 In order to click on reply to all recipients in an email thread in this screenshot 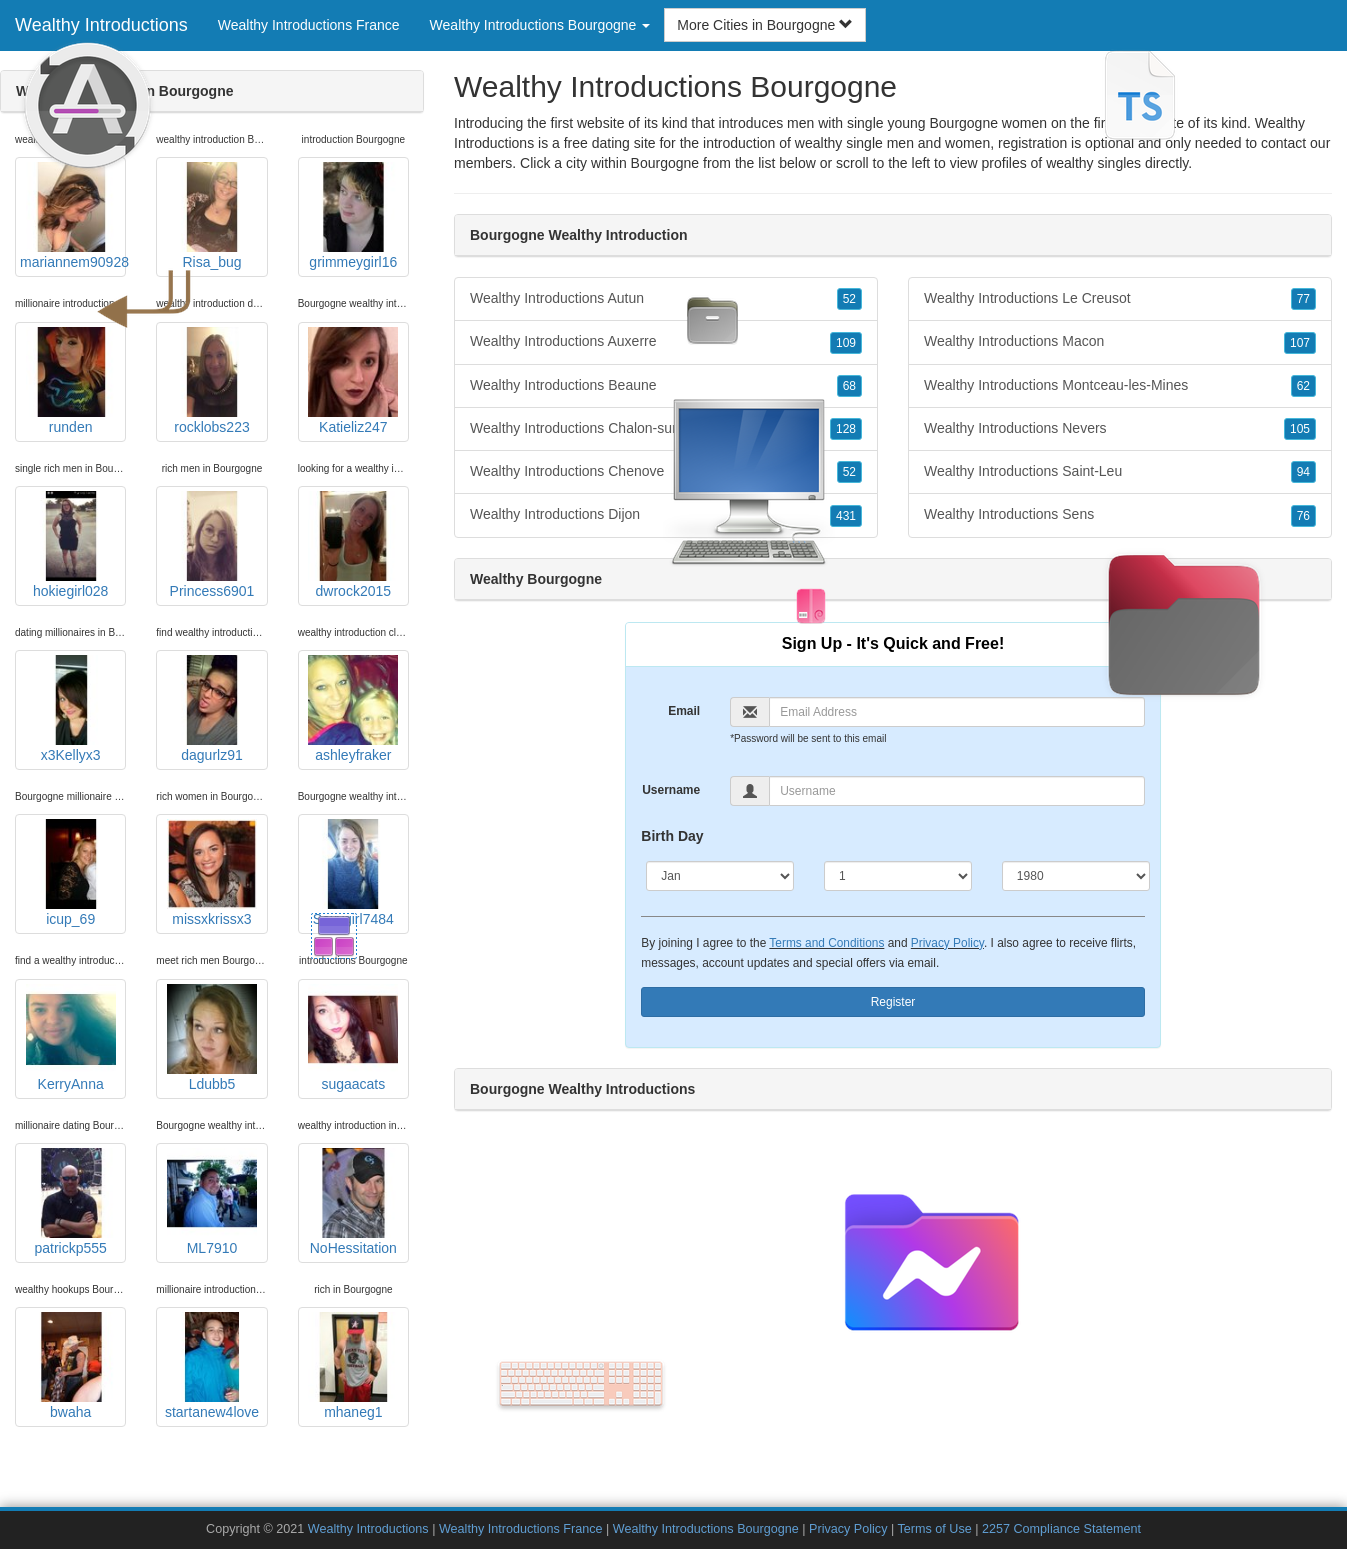, I will do `click(142, 298)`.